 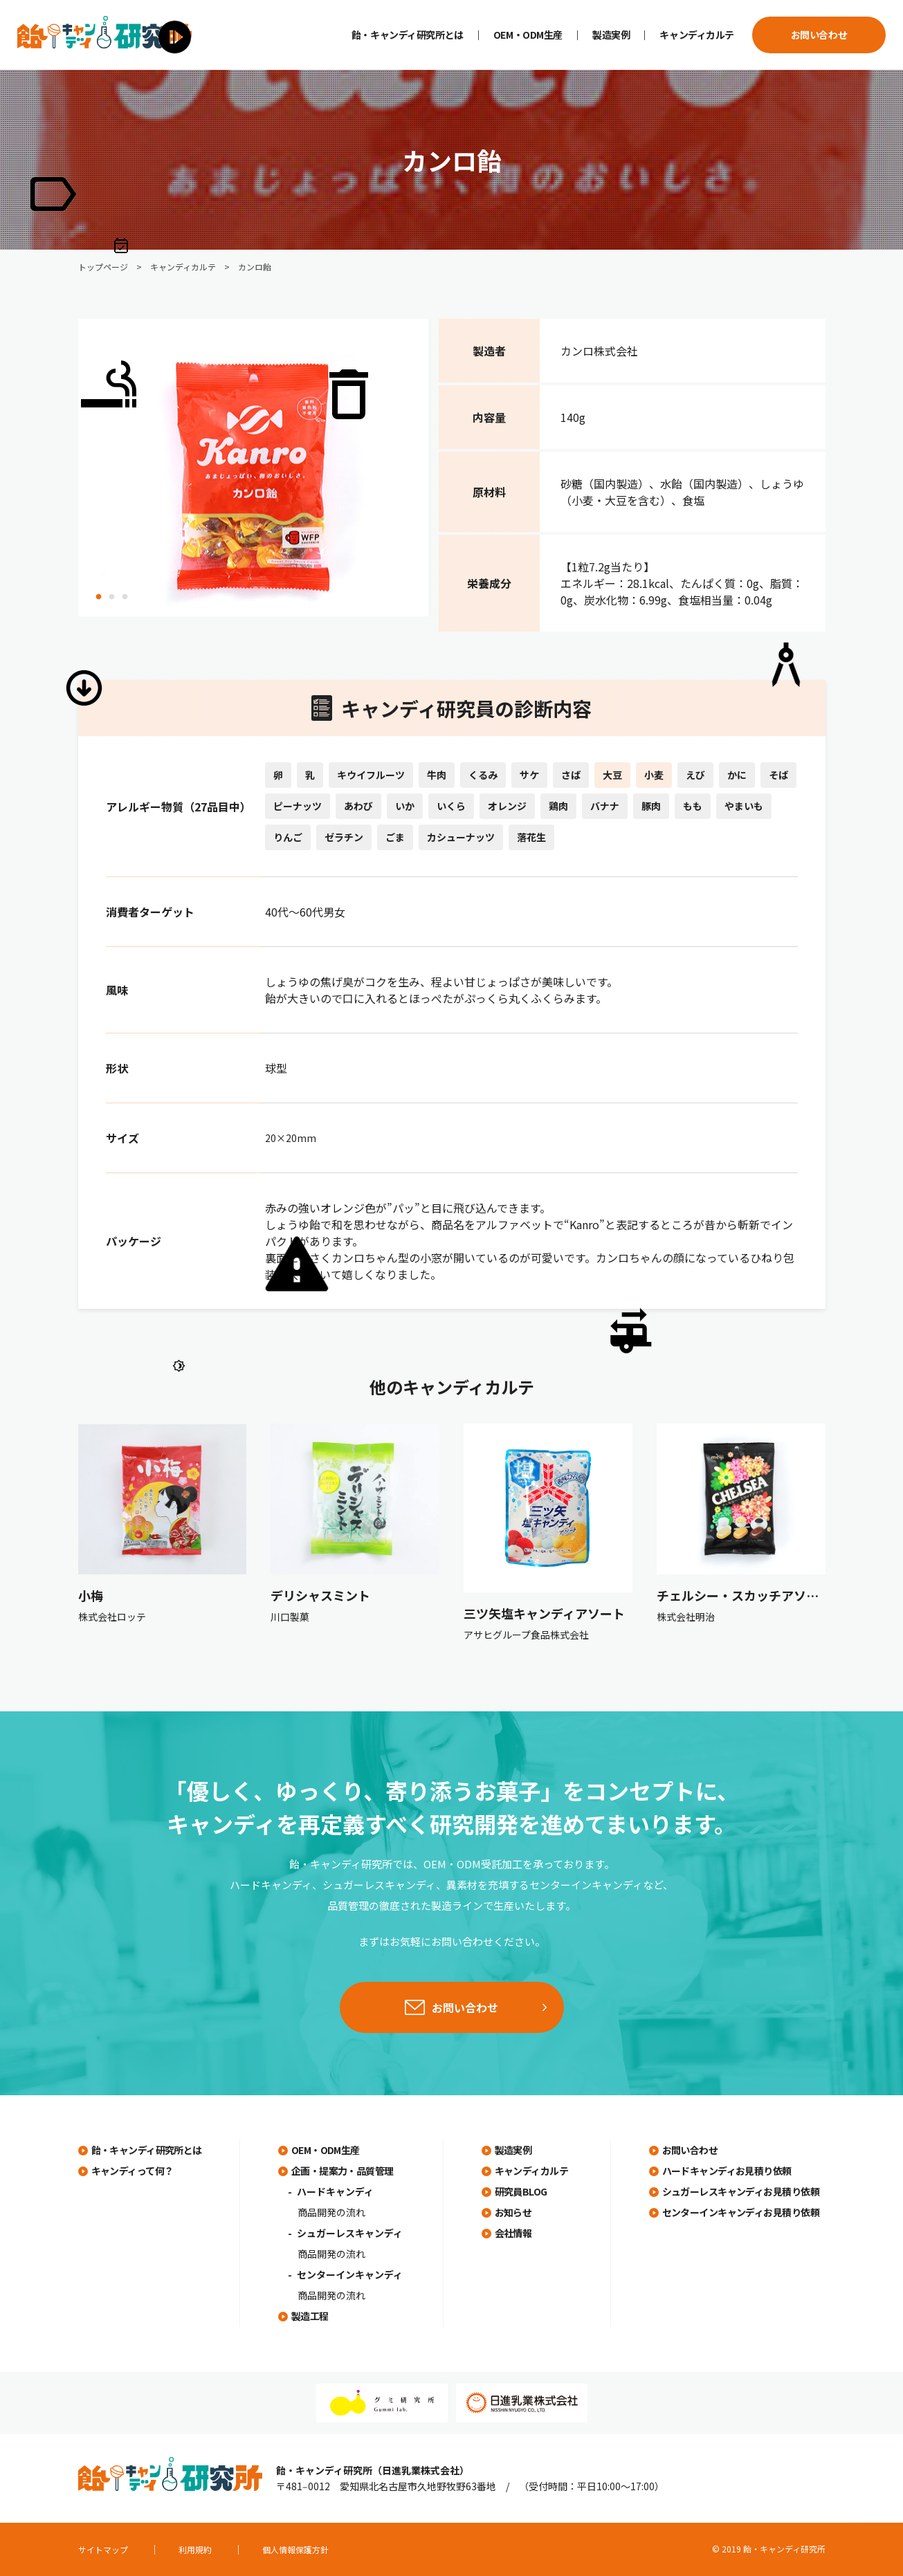 What do you see at coordinates (84, 688) in the screenshot?
I see `download a file or content` at bounding box center [84, 688].